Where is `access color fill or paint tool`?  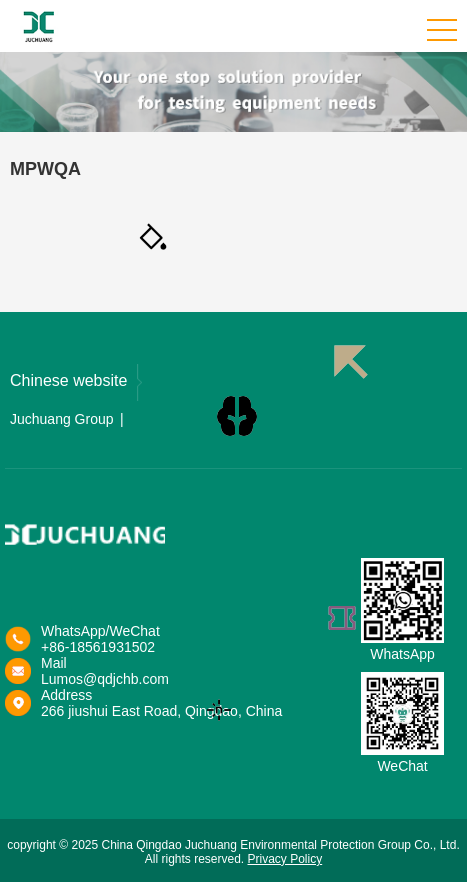
access color fill or paint tool is located at coordinates (152, 236).